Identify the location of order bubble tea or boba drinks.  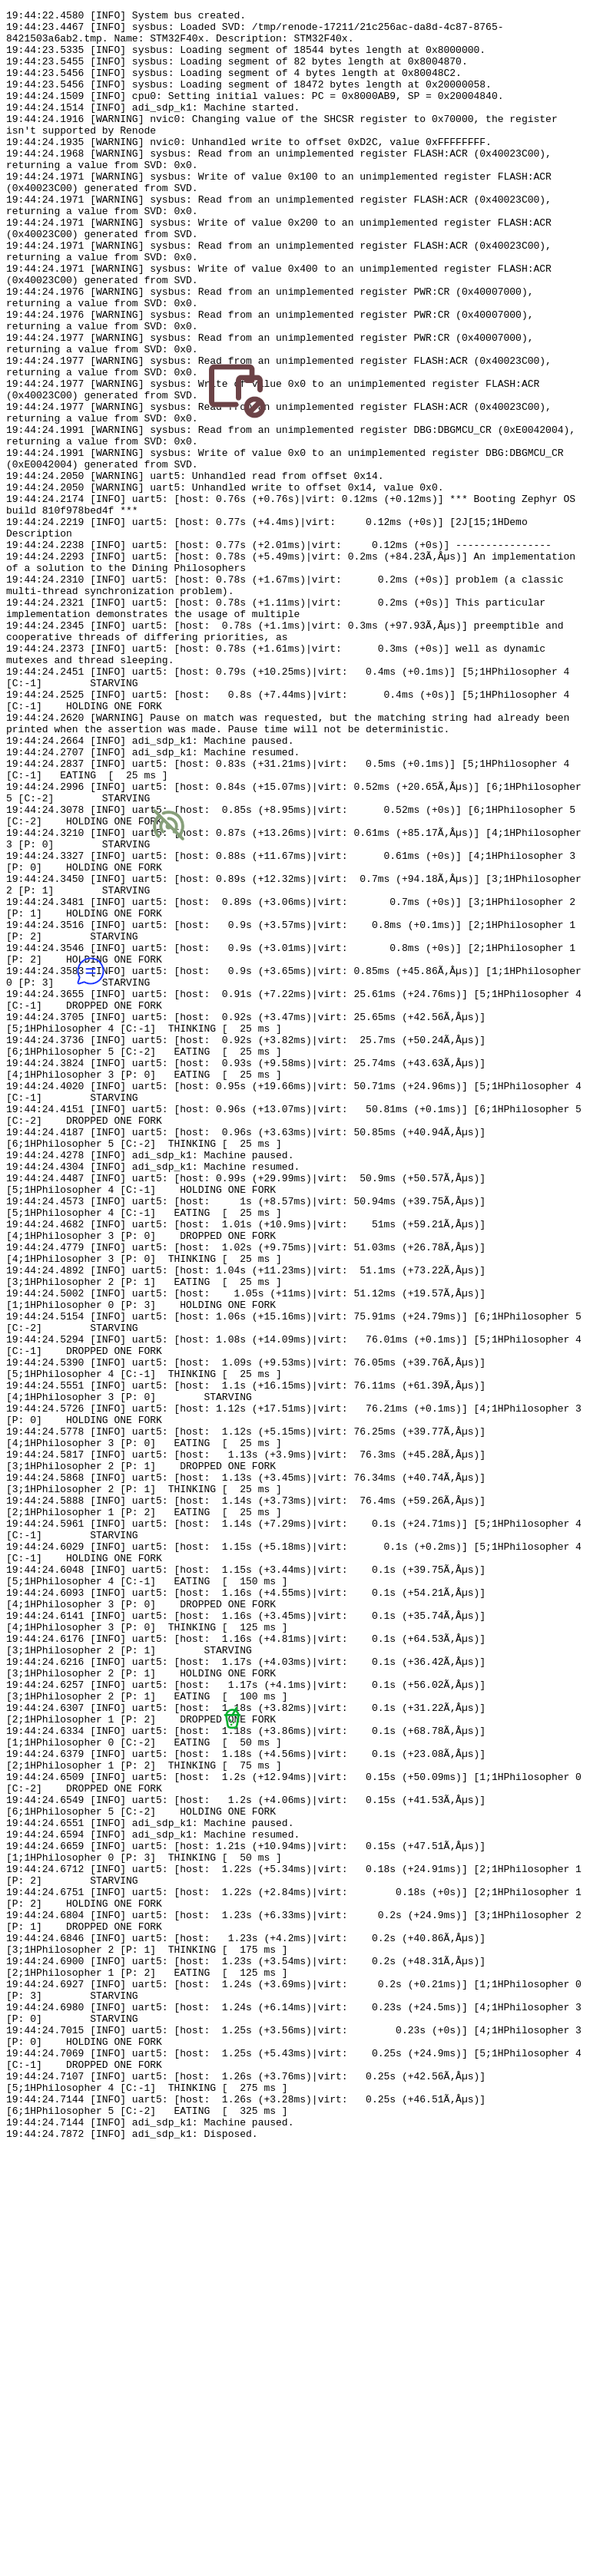
(232, 1718).